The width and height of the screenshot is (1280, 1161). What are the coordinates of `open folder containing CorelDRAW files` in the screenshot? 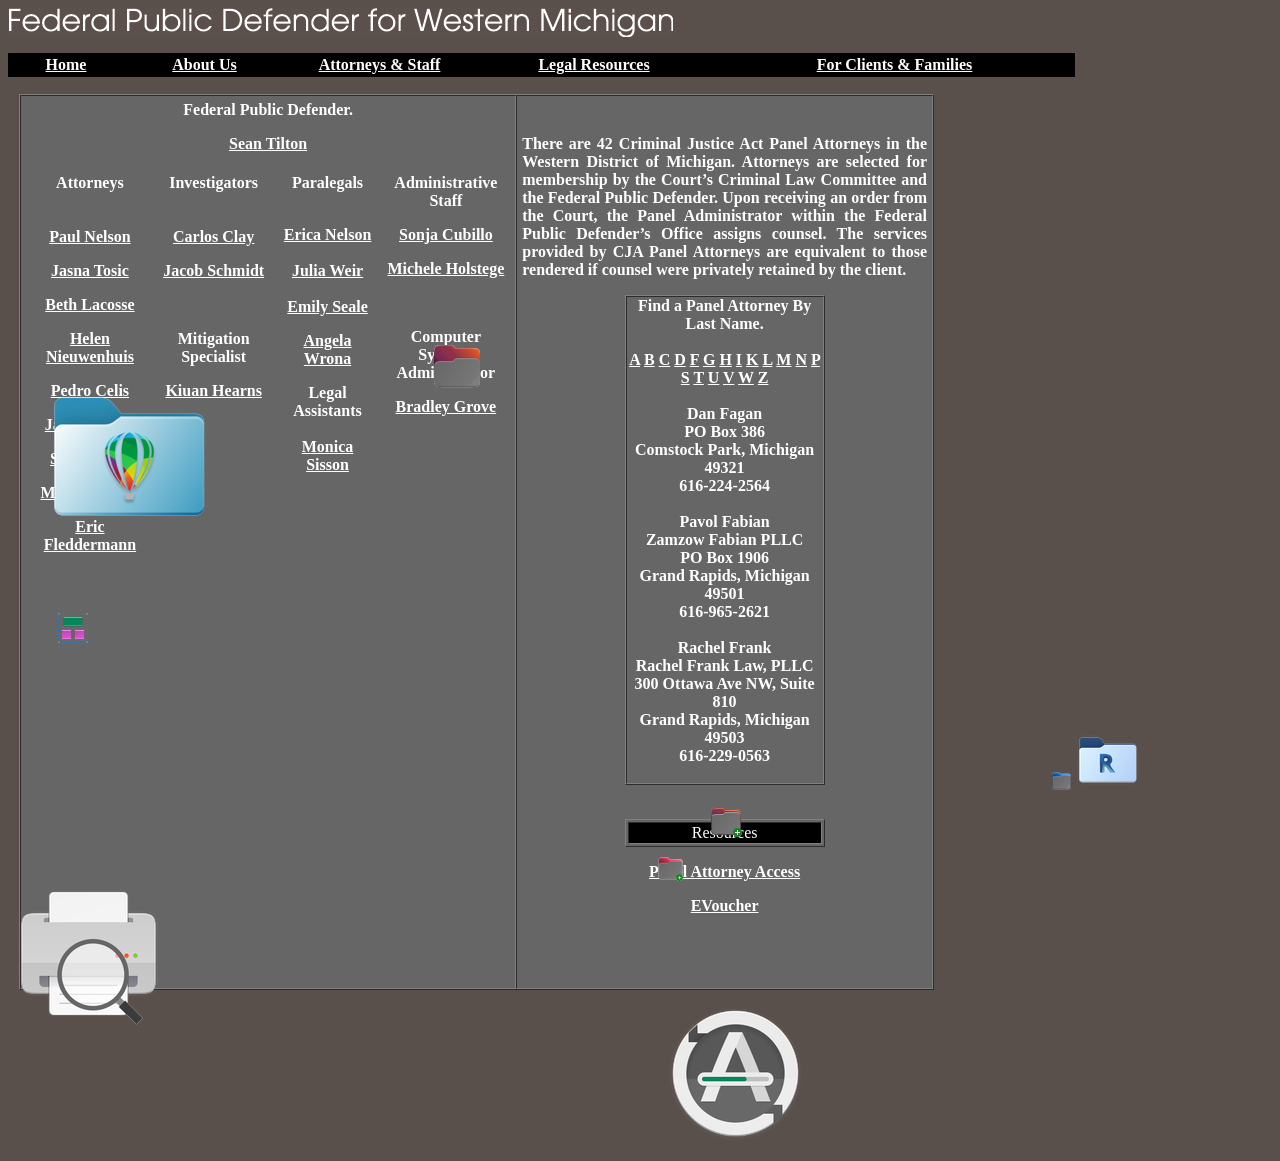 It's located at (128, 460).